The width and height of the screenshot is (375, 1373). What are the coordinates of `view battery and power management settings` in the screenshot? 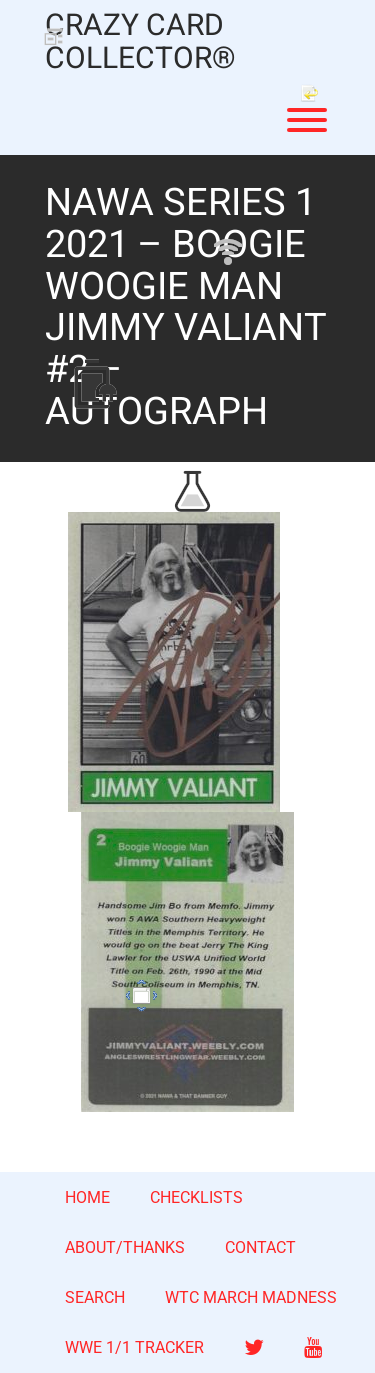 It's located at (92, 384).